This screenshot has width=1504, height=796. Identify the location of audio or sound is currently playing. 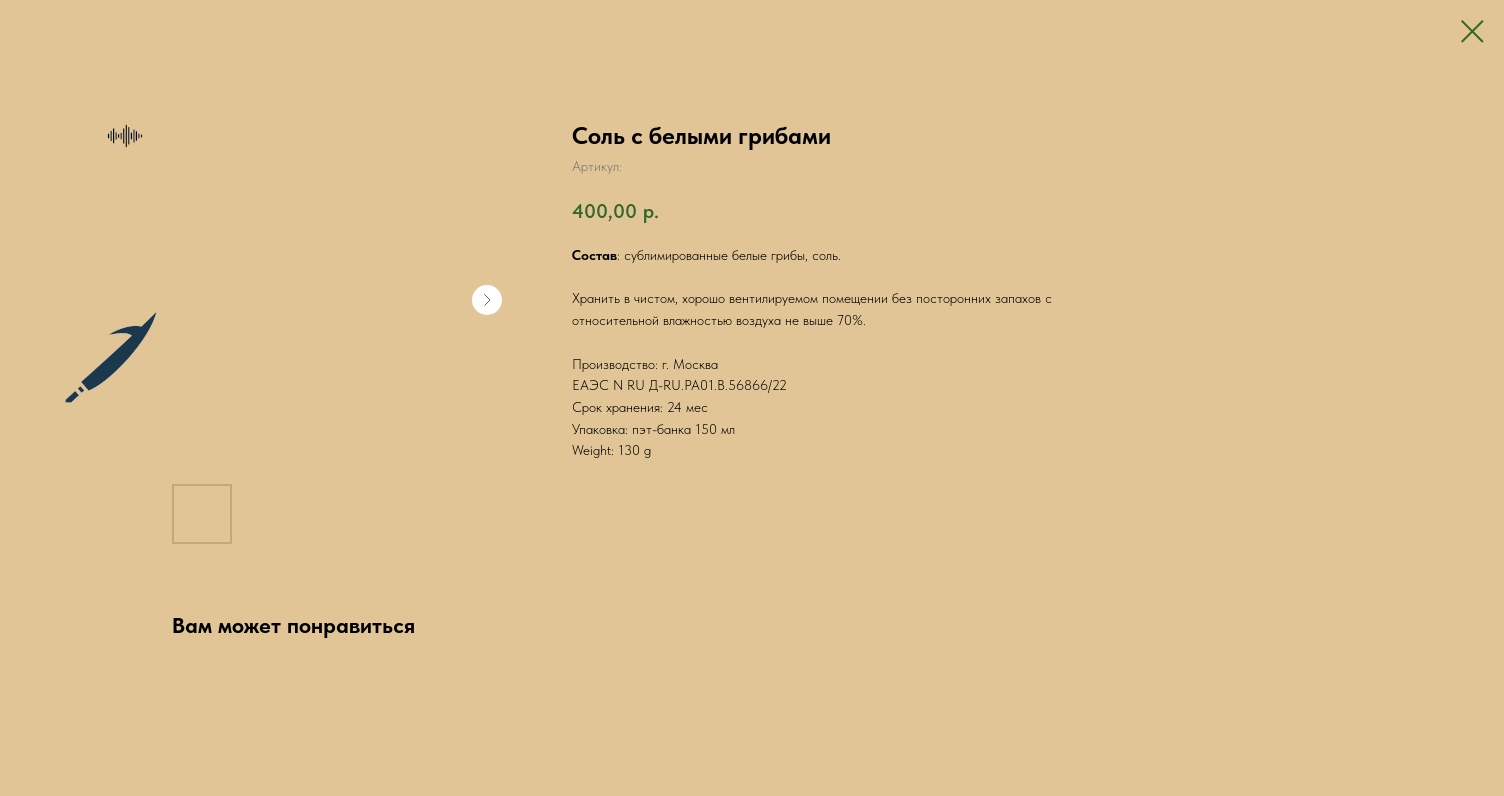
(125, 136).